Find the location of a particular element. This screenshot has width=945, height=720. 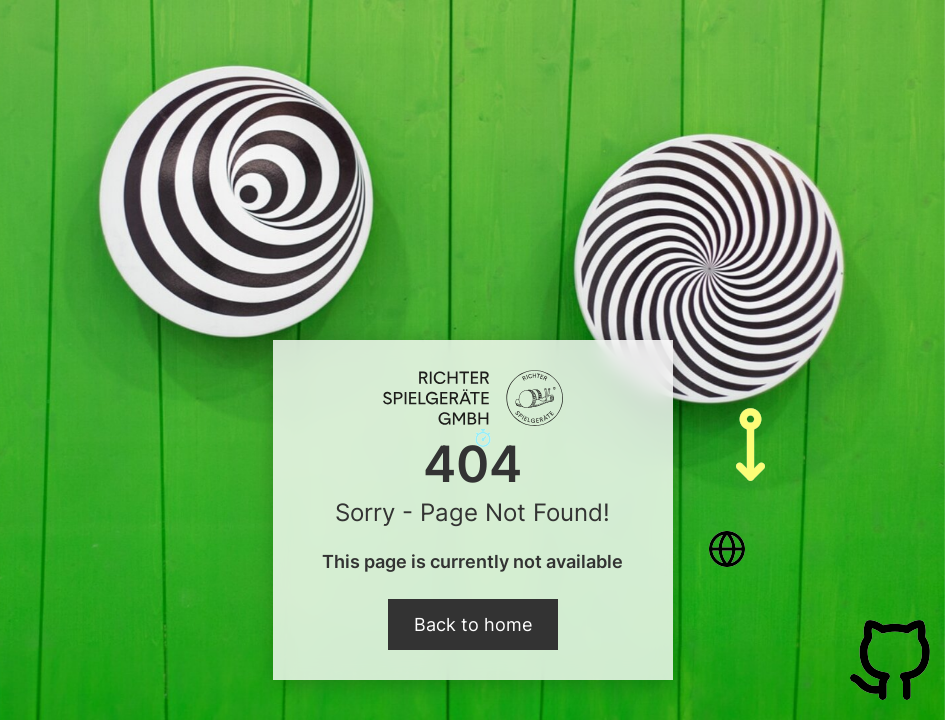

switch language or region settings is located at coordinates (727, 549).